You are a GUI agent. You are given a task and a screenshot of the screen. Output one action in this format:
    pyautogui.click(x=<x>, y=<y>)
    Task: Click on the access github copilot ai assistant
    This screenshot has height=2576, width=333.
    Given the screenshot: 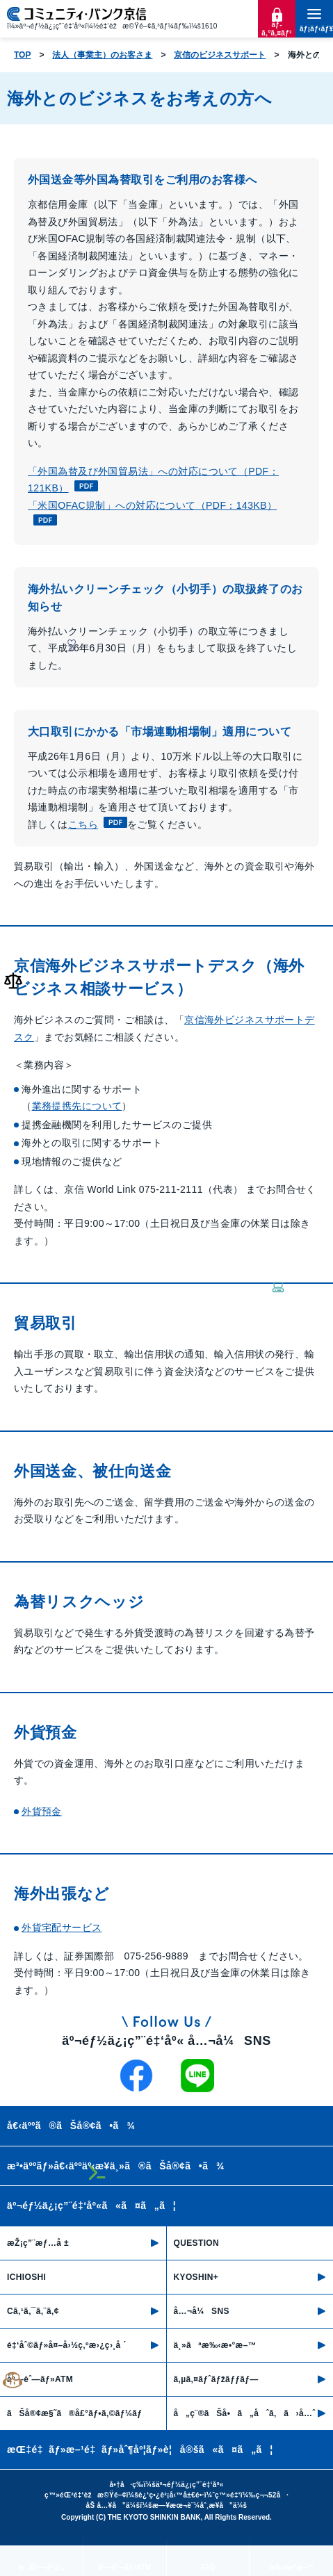 What is the action you would take?
    pyautogui.click(x=13, y=2380)
    